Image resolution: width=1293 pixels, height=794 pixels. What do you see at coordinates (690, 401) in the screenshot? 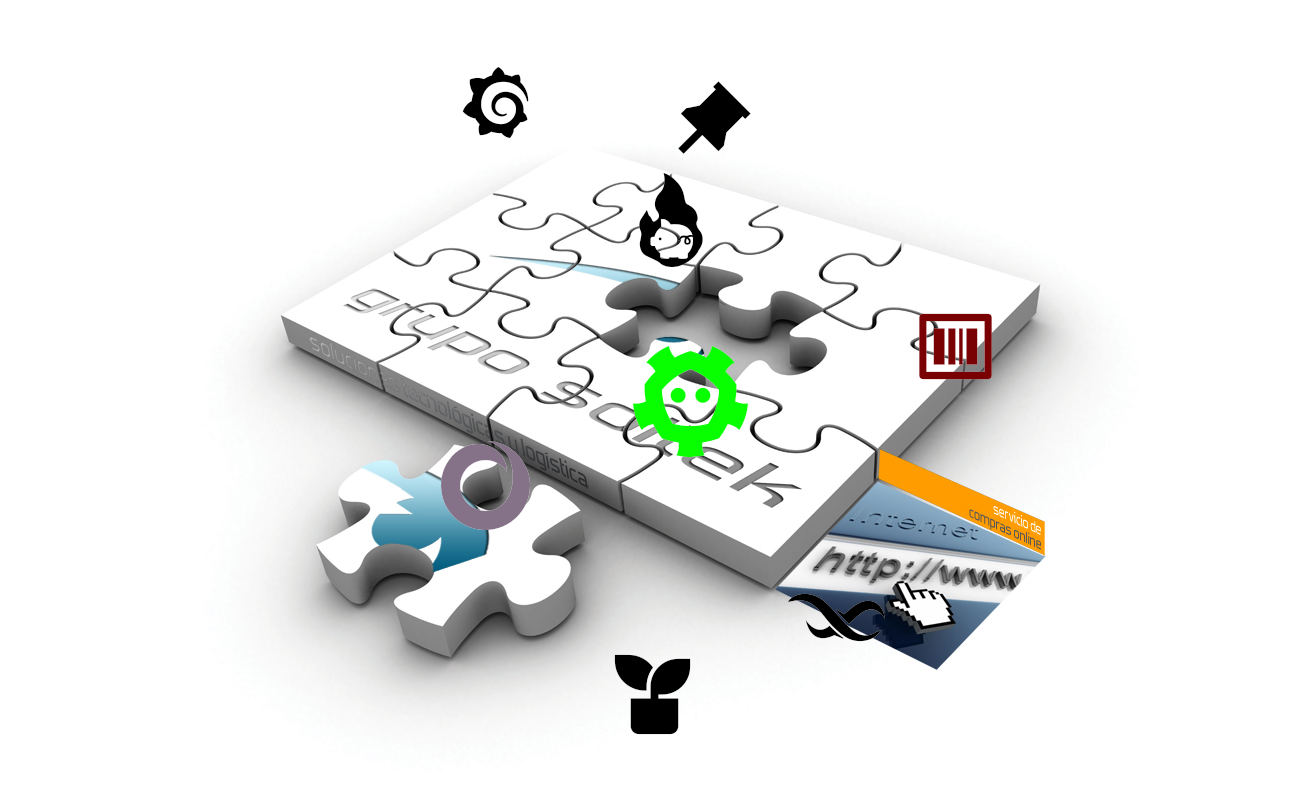
I see `etcd distributed key-value store logo` at bounding box center [690, 401].